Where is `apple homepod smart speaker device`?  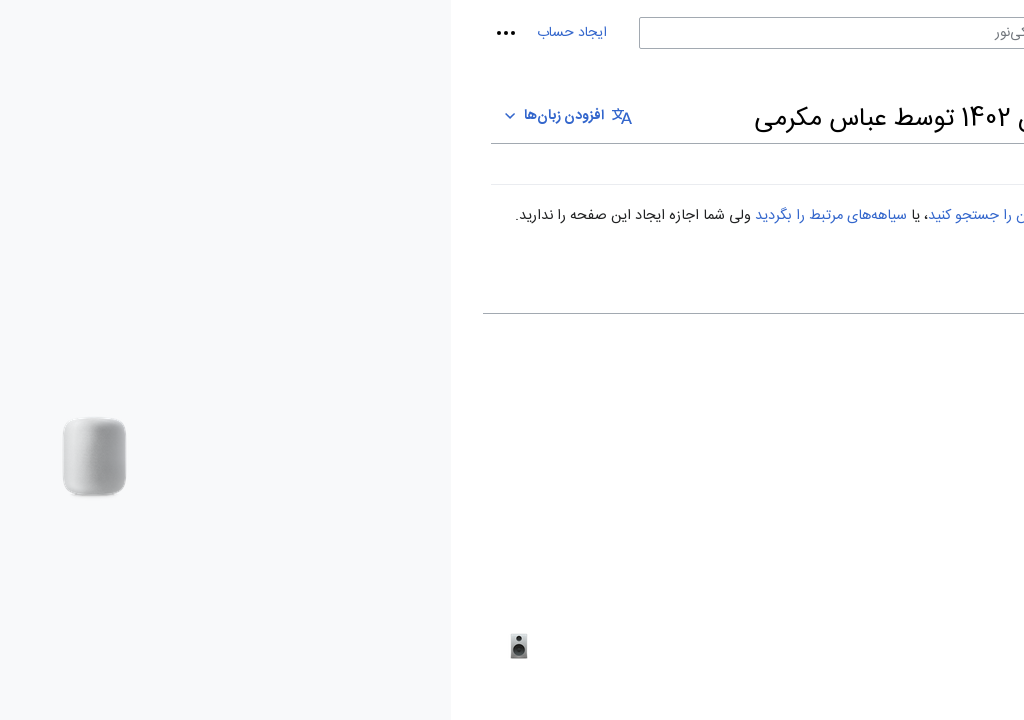 apple homepod smart speaker device is located at coordinates (94, 457).